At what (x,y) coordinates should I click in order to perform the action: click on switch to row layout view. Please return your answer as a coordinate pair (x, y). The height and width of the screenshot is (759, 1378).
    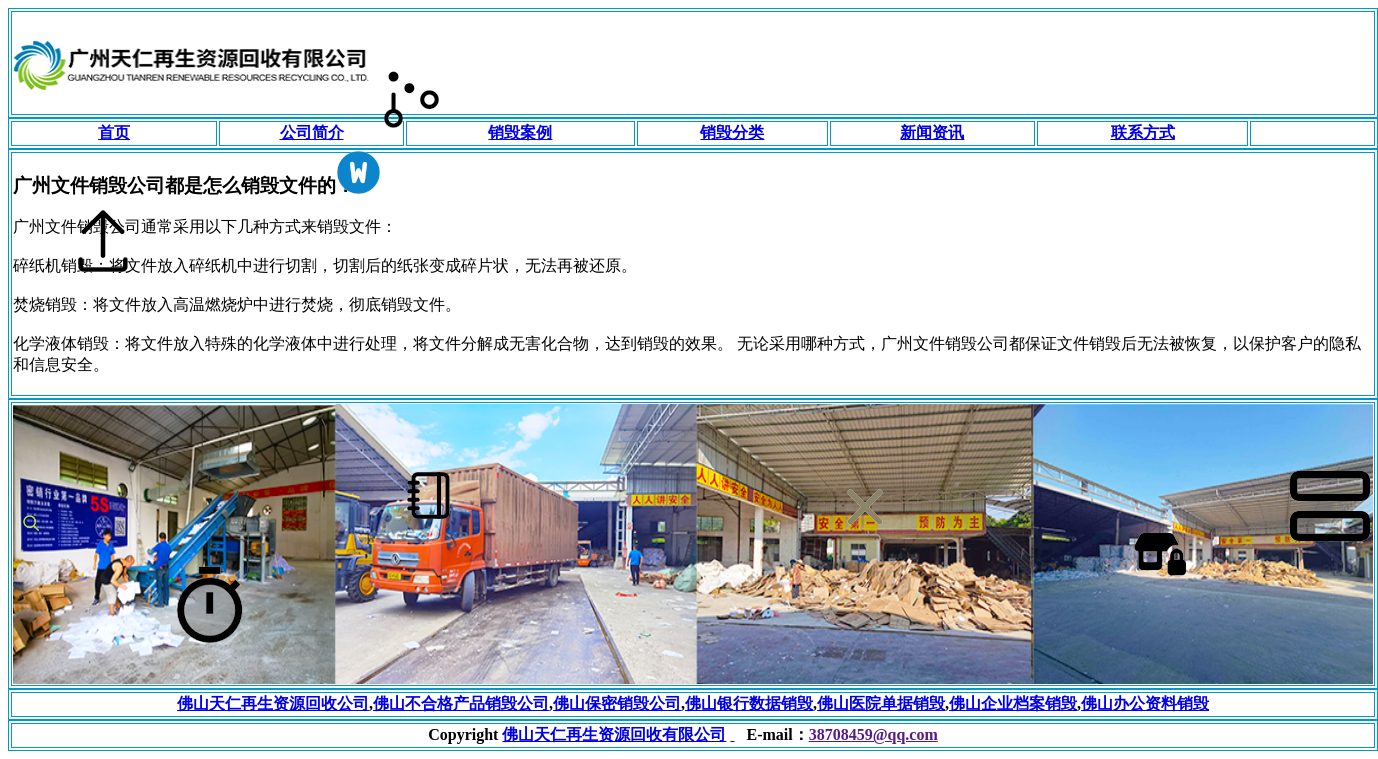
    Looking at the image, I should click on (1330, 506).